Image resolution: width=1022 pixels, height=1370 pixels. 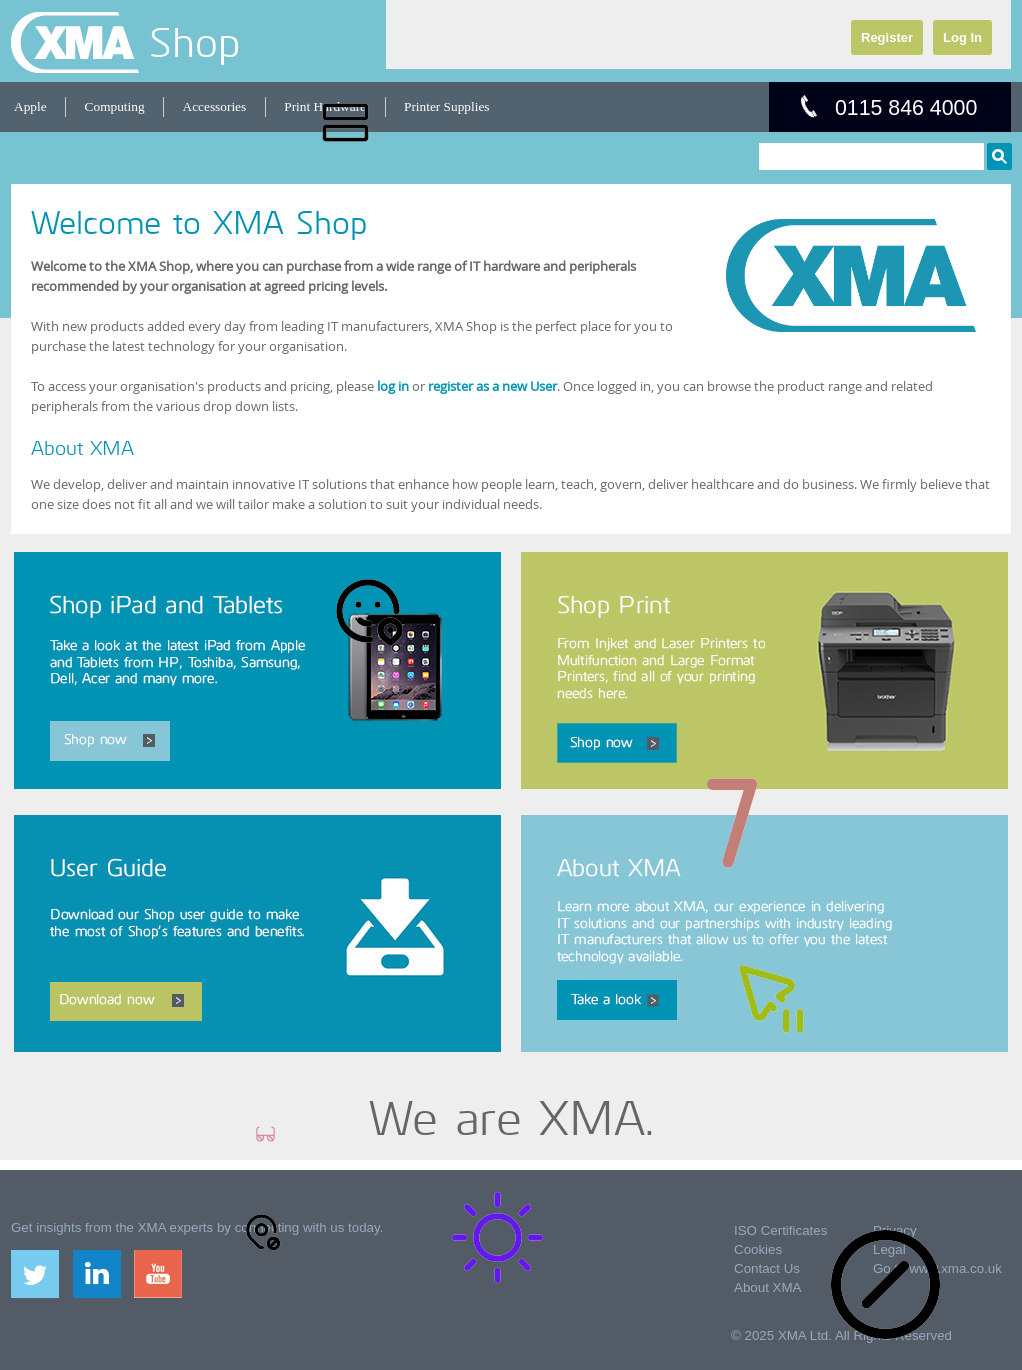 I want to click on indicates the number seven in a list or ranking, so click(x=732, y=823).